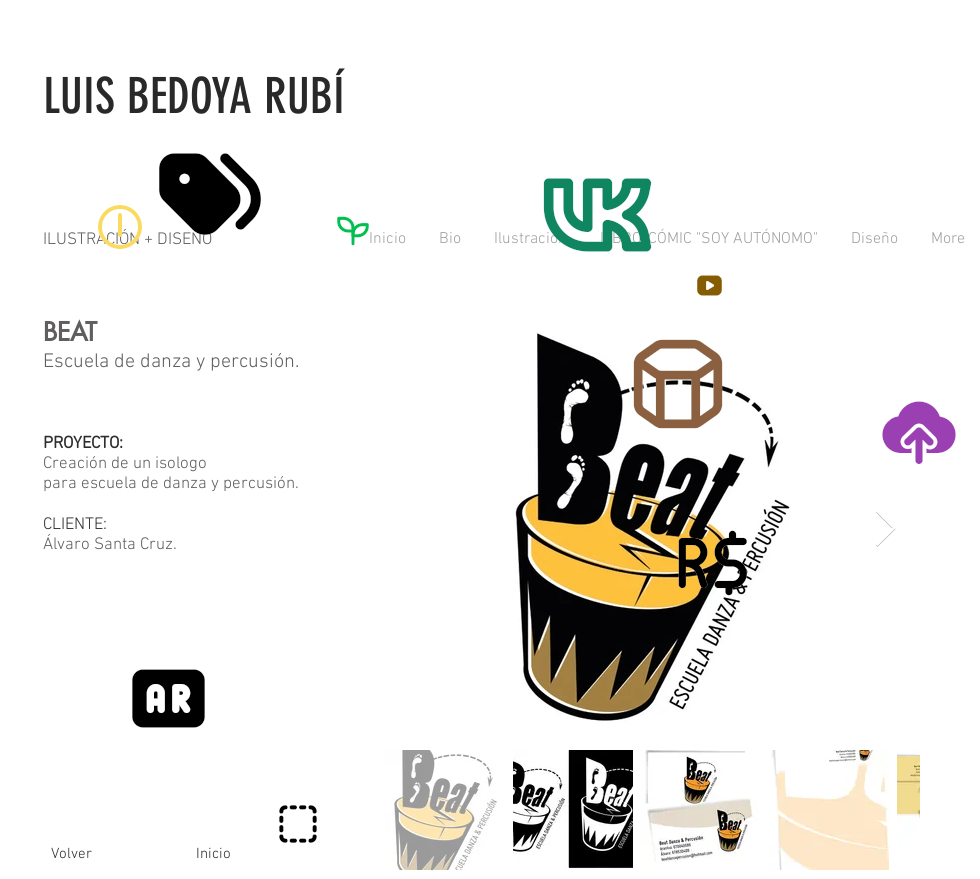 The width and height of the screenshot is (980, 879). I want to click on view 3D object or shape, so click(678, 384).